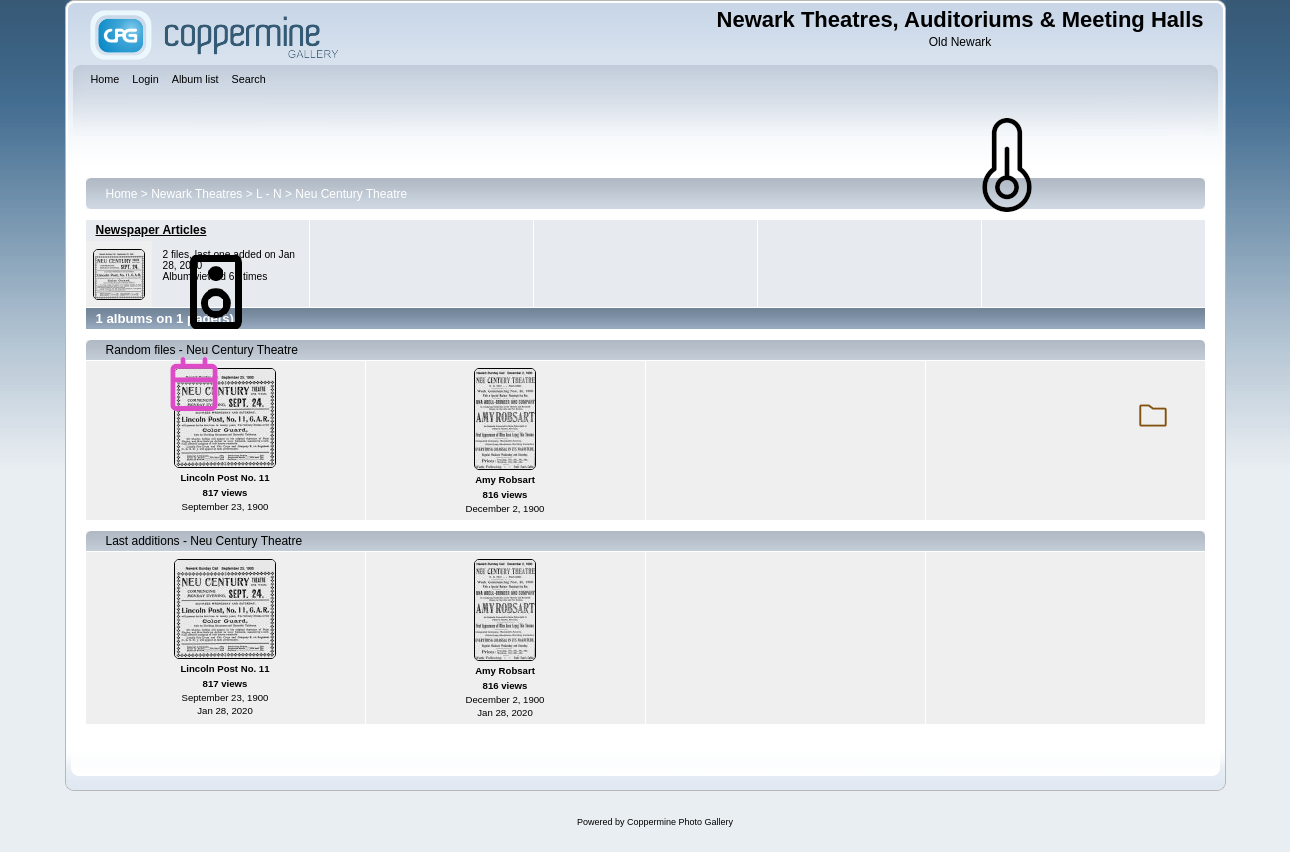 The width and height of the screenshot is (1290, 852). Describe the element at coordinates (194, 384) in the screenshot. I see `view calendar or scheduled events` at that location.